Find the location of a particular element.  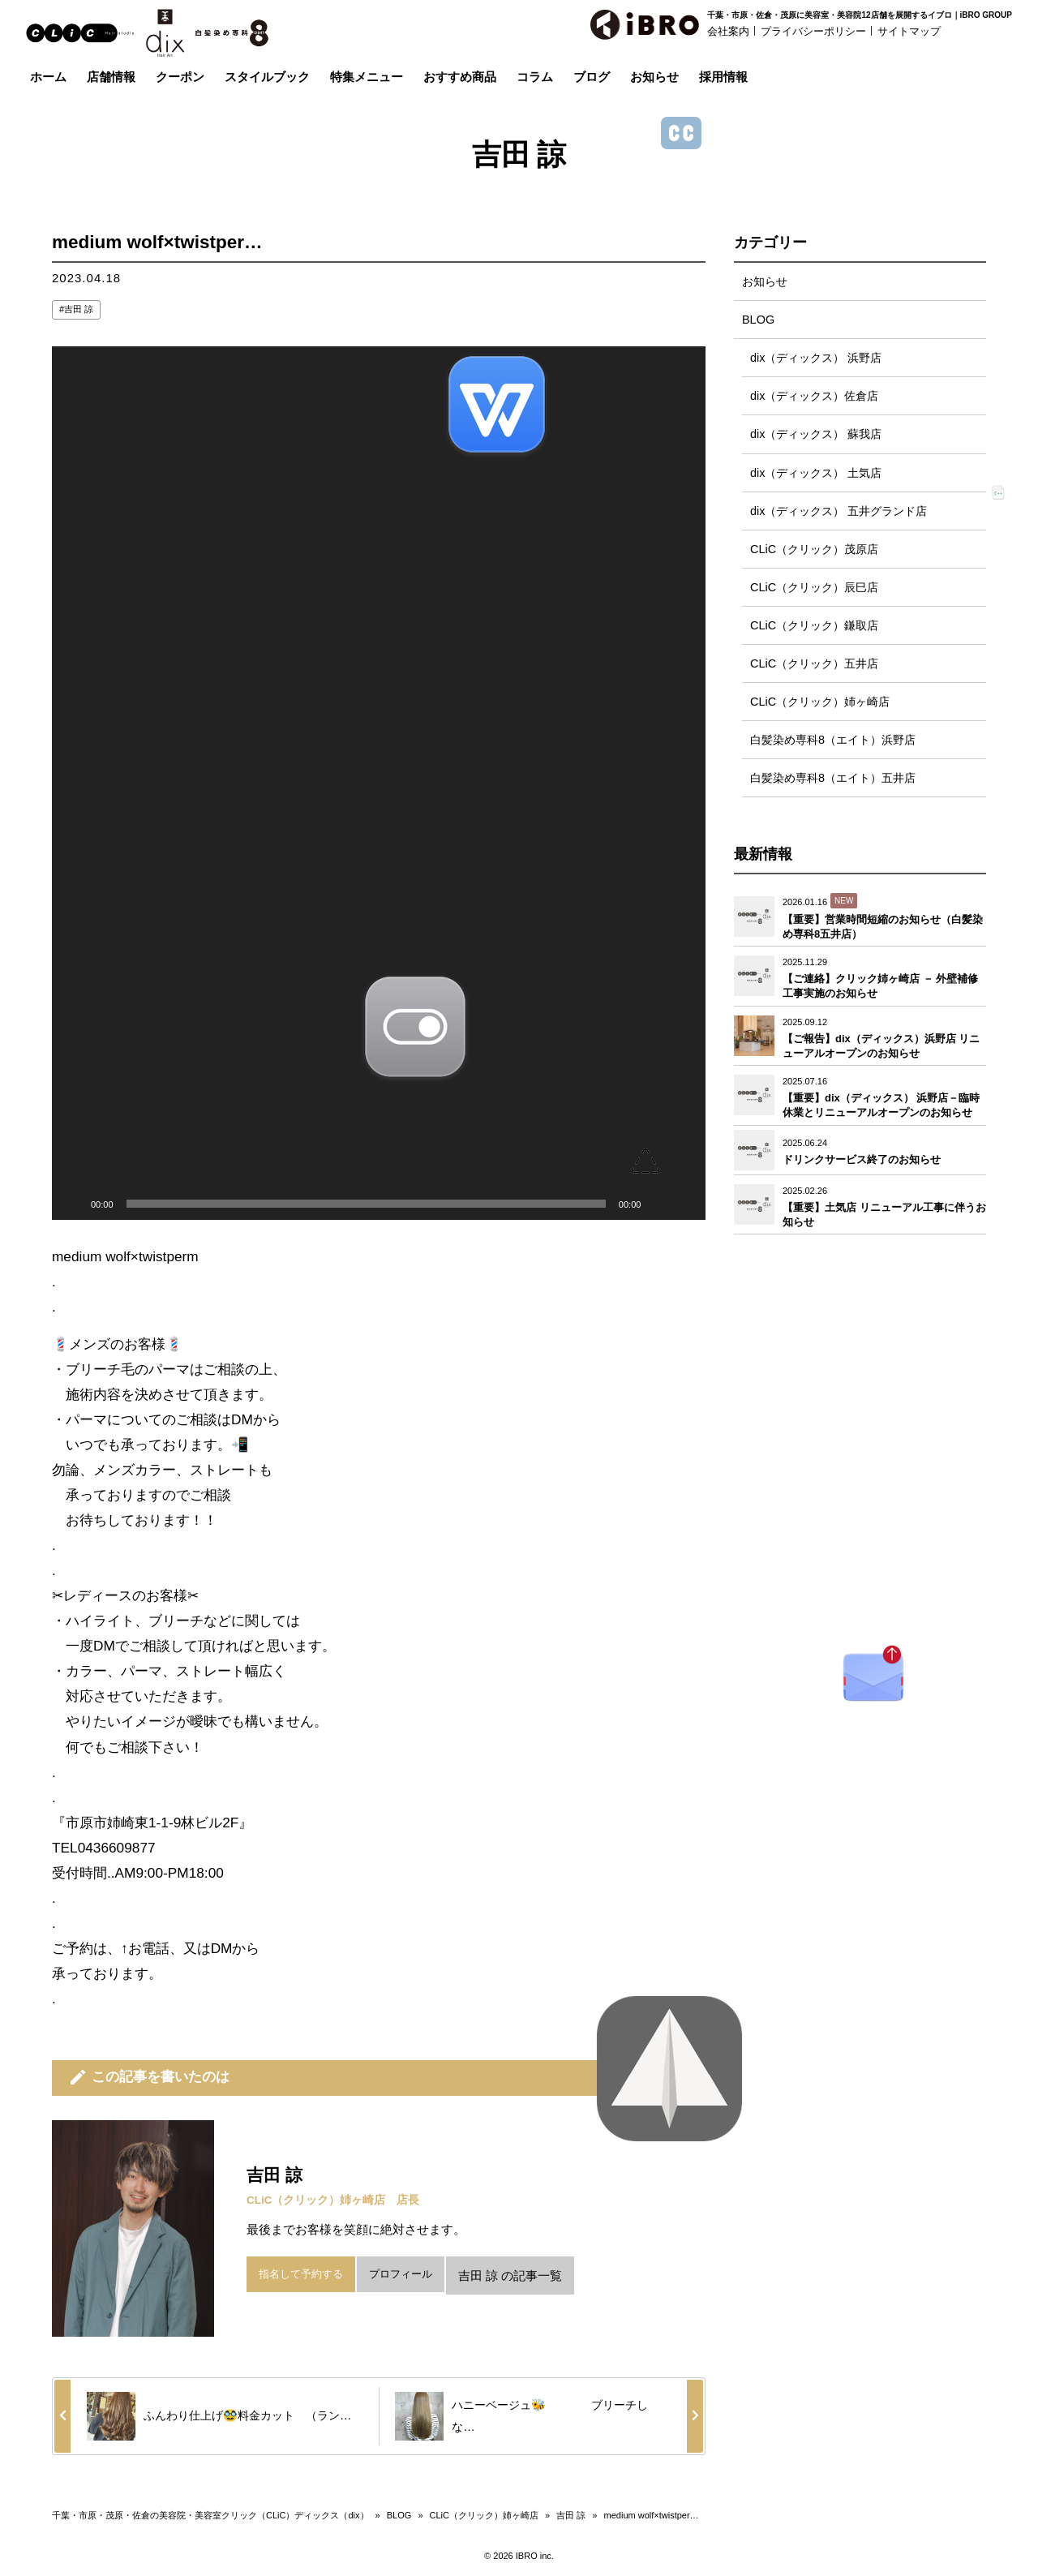

a C++ source code file is located at coordinates (998, 492).